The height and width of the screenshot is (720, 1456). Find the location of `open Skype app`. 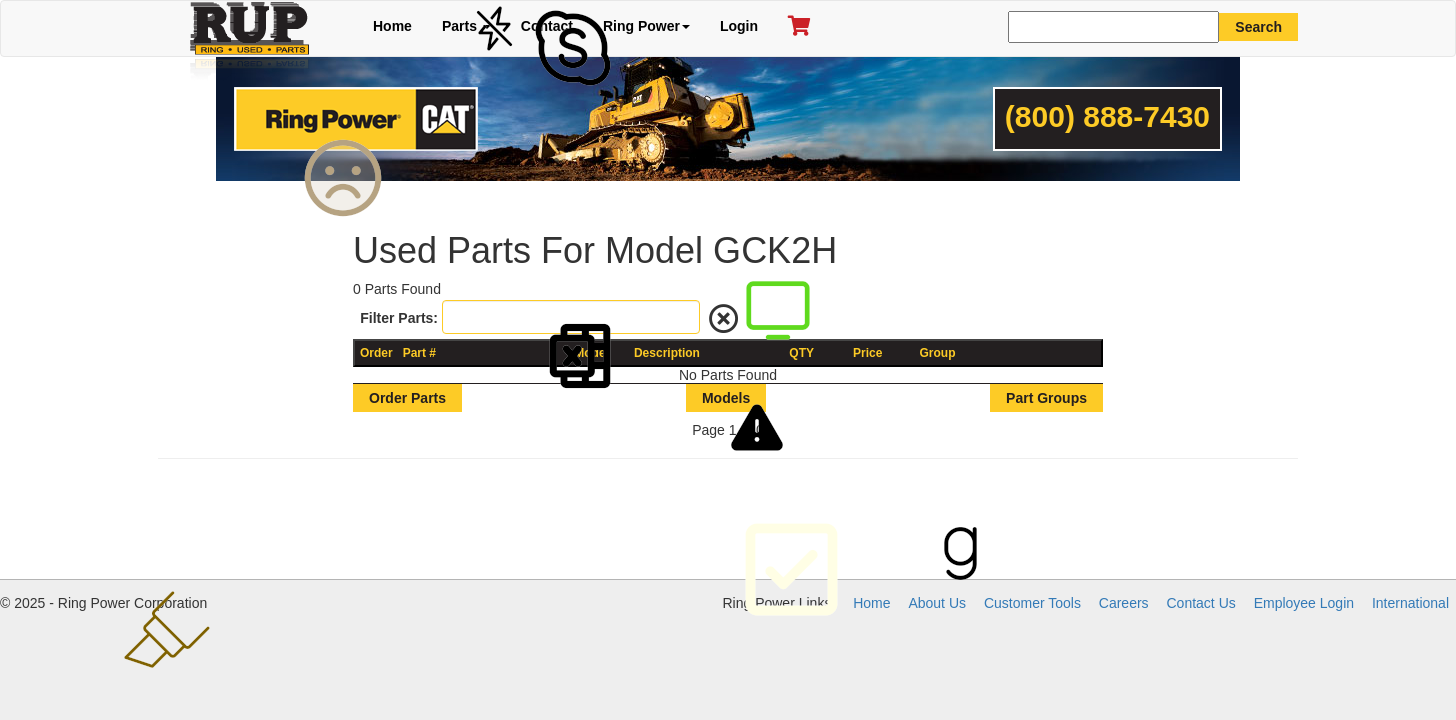

open Skype app is located at coordinates (573, 48).